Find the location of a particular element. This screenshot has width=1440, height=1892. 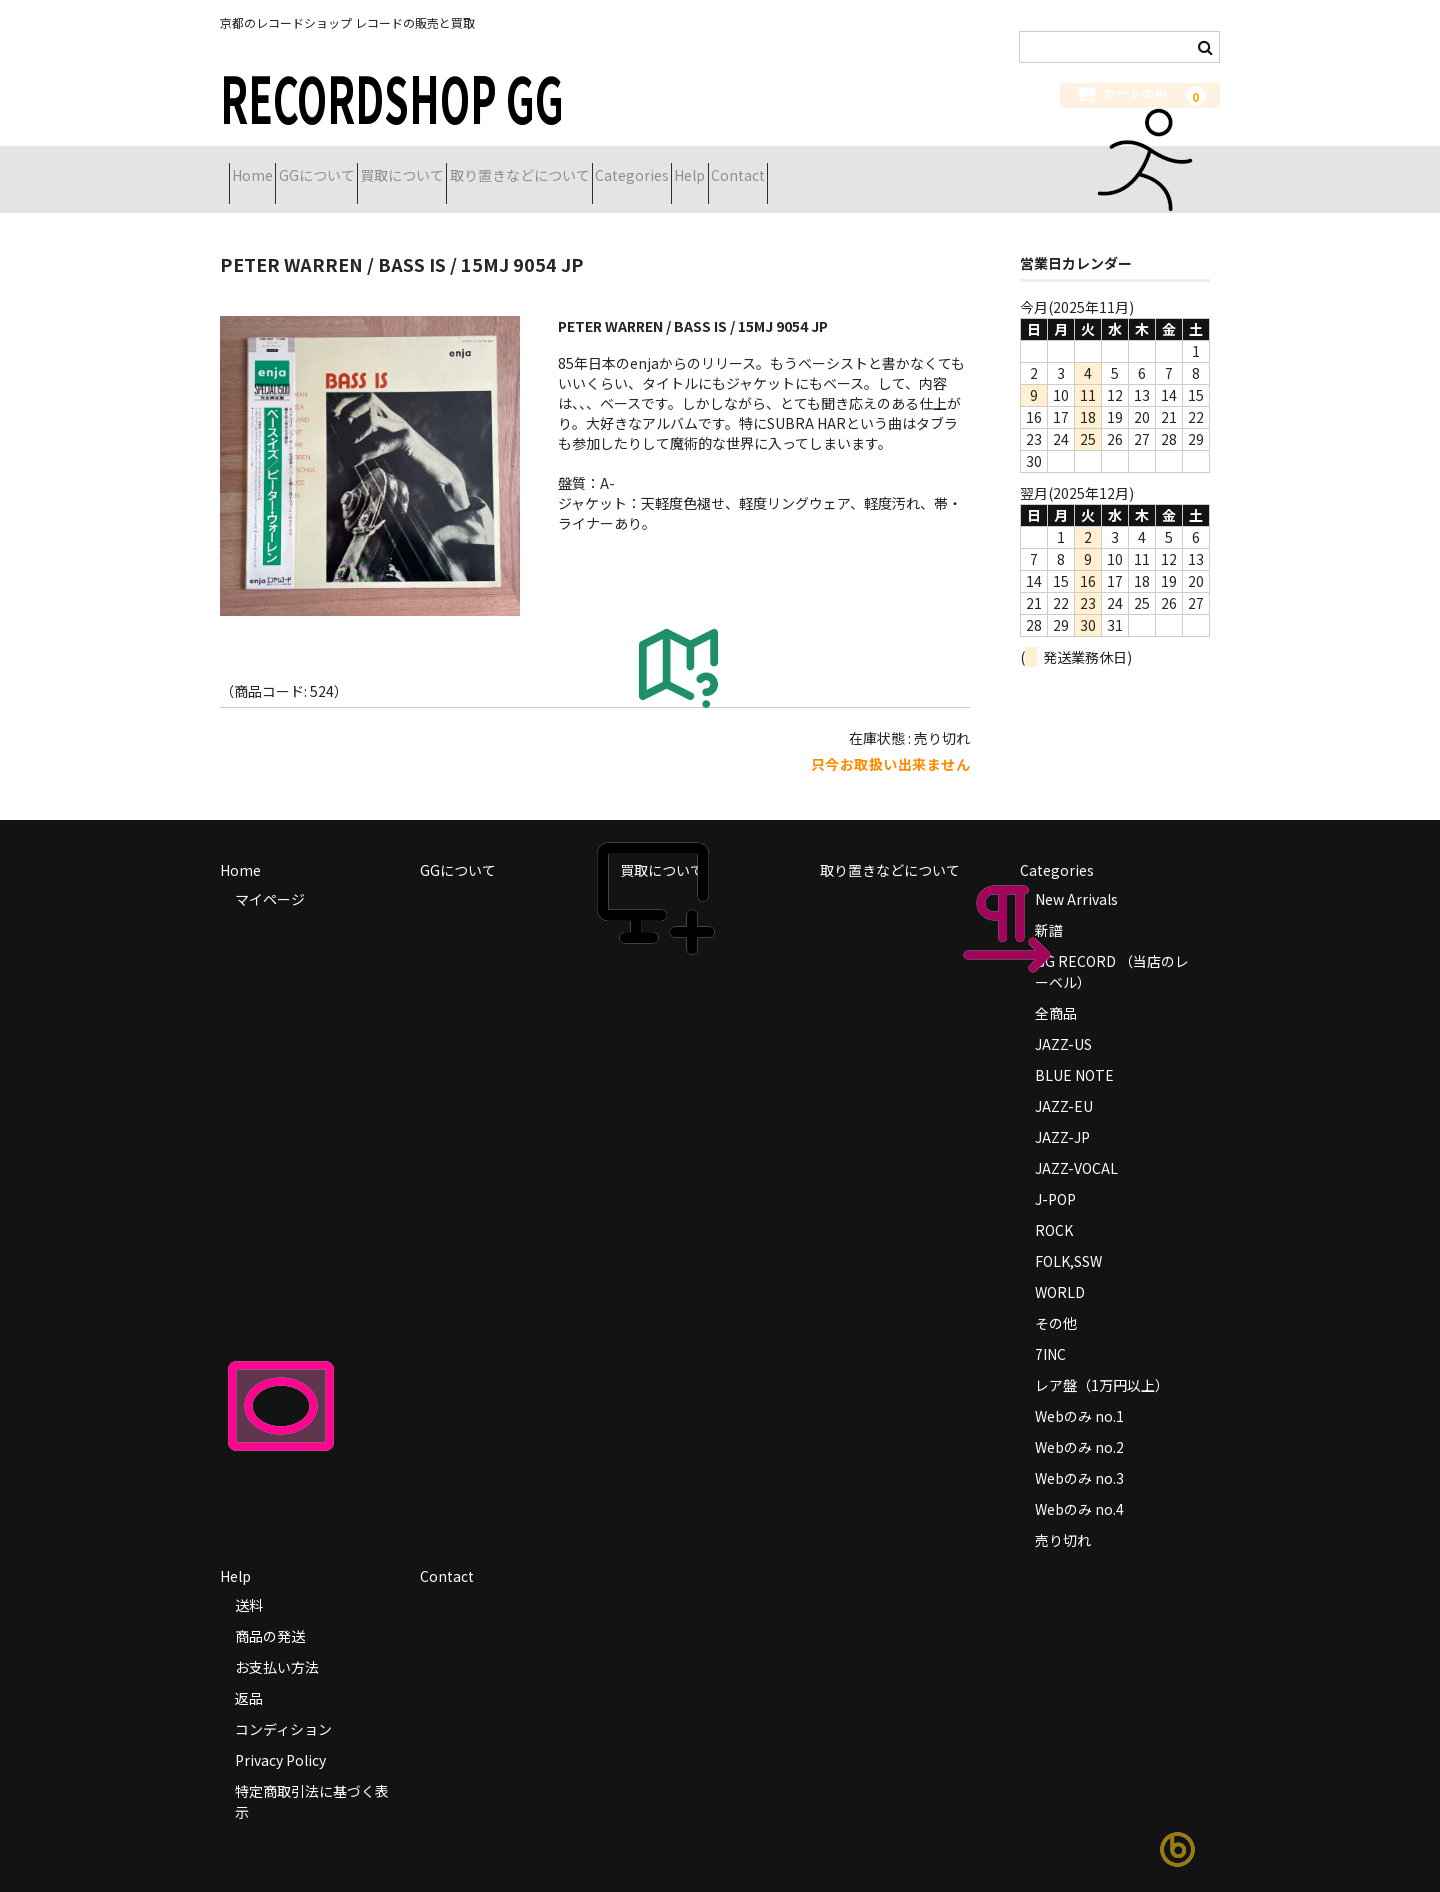

start a running or fitness activity is located at coordinates (1147, 158).